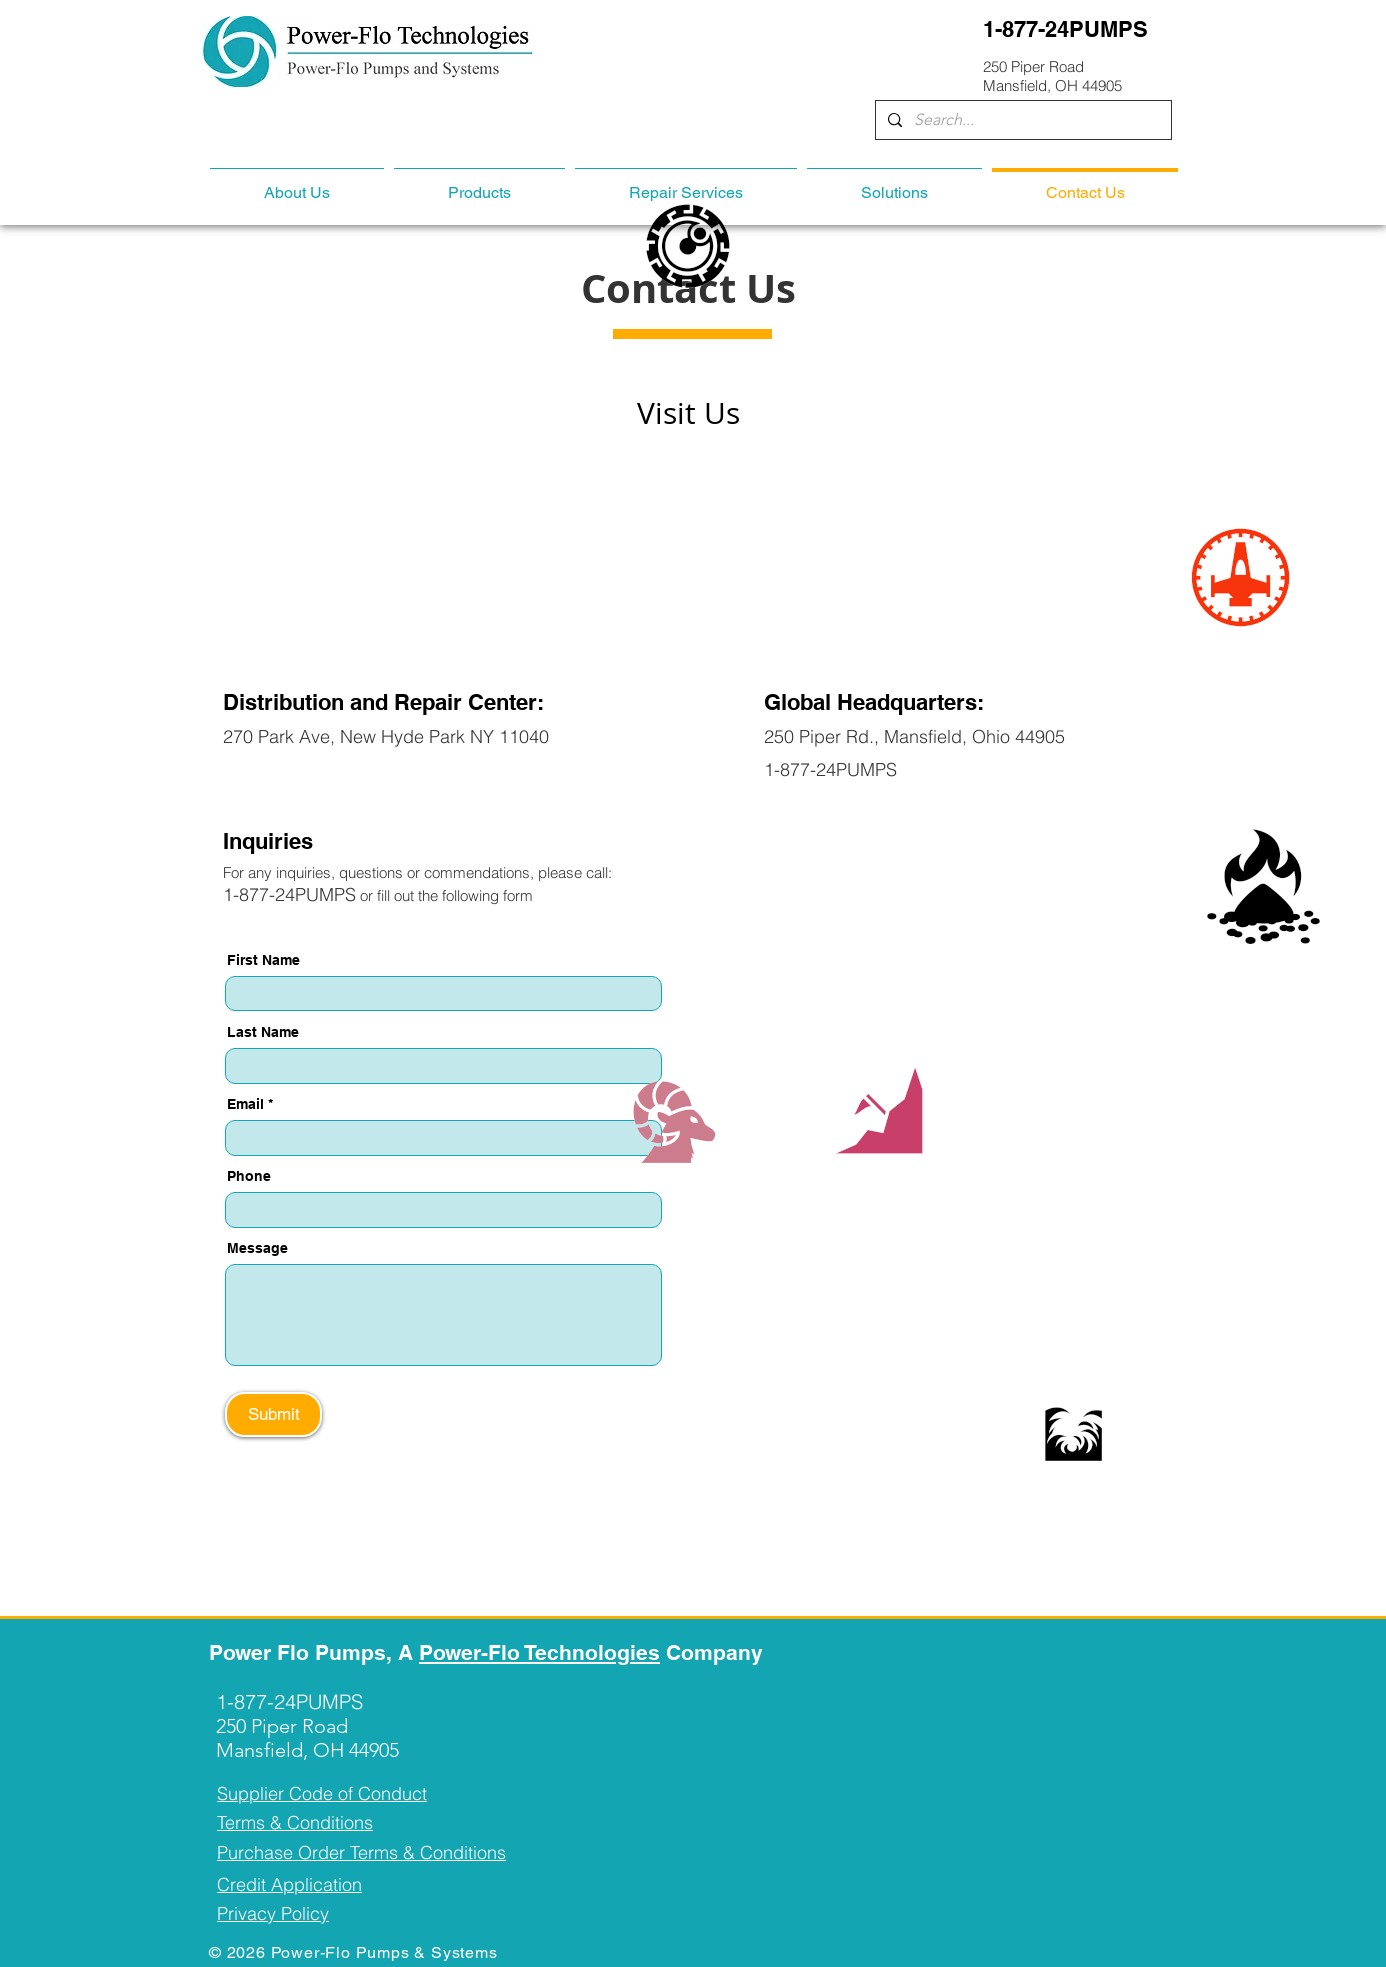 This screenshot has height=1967, width=1386. Describe the element at coordinates (878, 1109) in the screenshot. I see `indicates progress toward a goal or milestone` at that location.